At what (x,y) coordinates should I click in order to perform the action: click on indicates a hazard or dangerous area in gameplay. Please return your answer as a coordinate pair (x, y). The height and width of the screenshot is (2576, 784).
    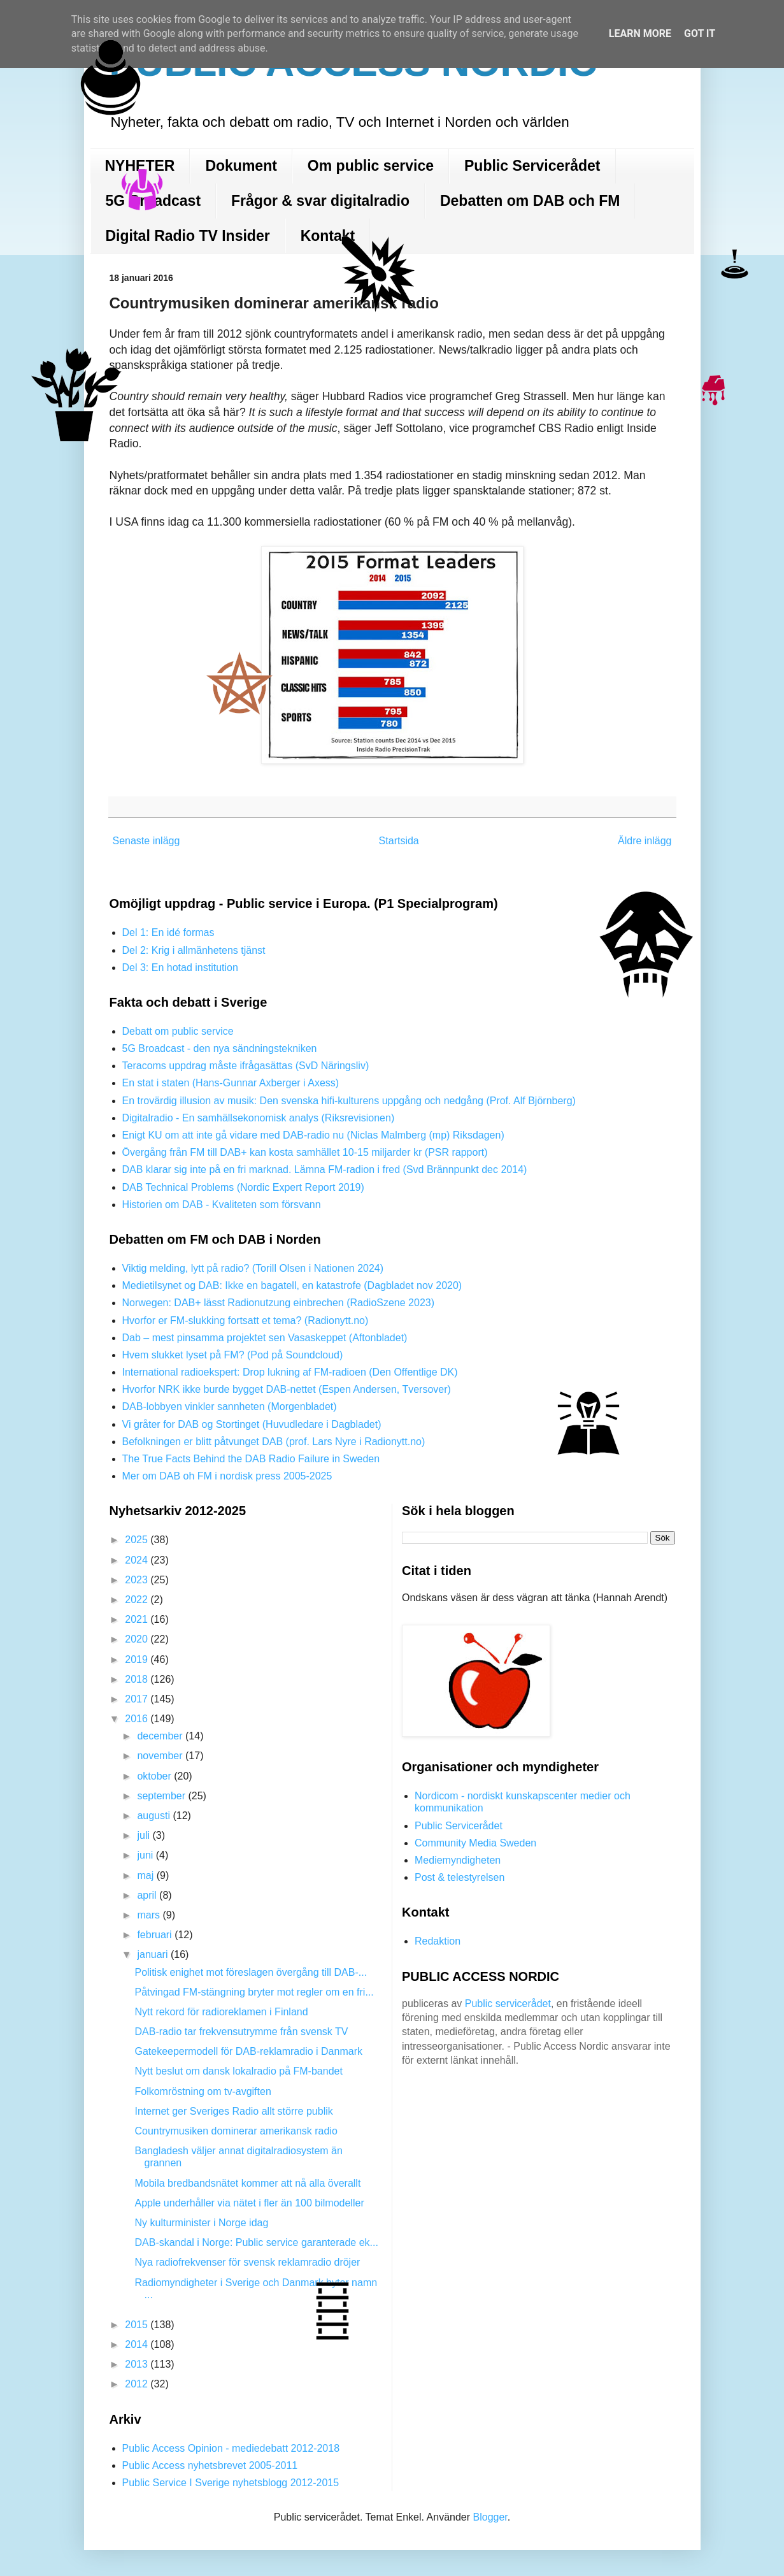
    Looking at the image, I should click on (734, 264).